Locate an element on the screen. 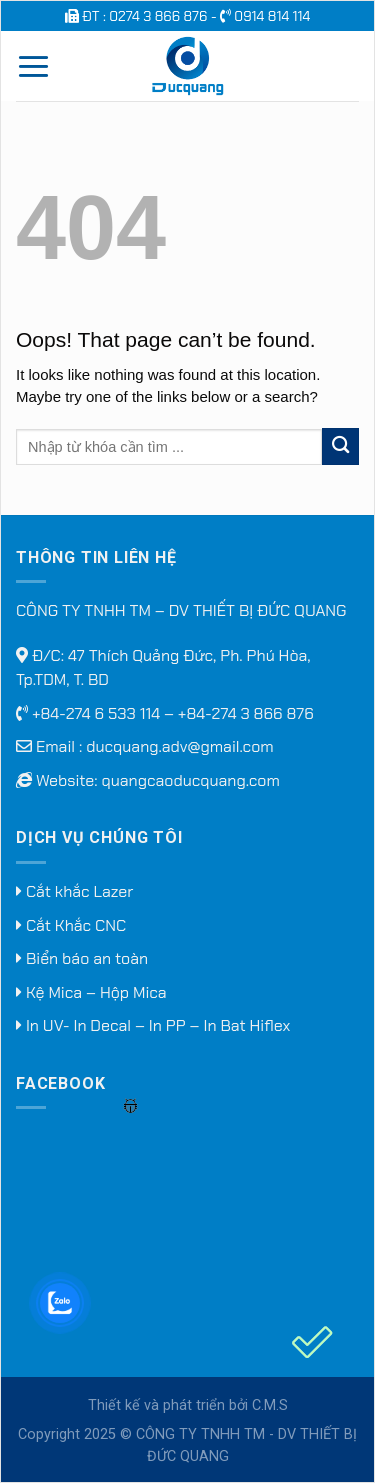  report a bug or issue is located at coordinates (130, 1105).